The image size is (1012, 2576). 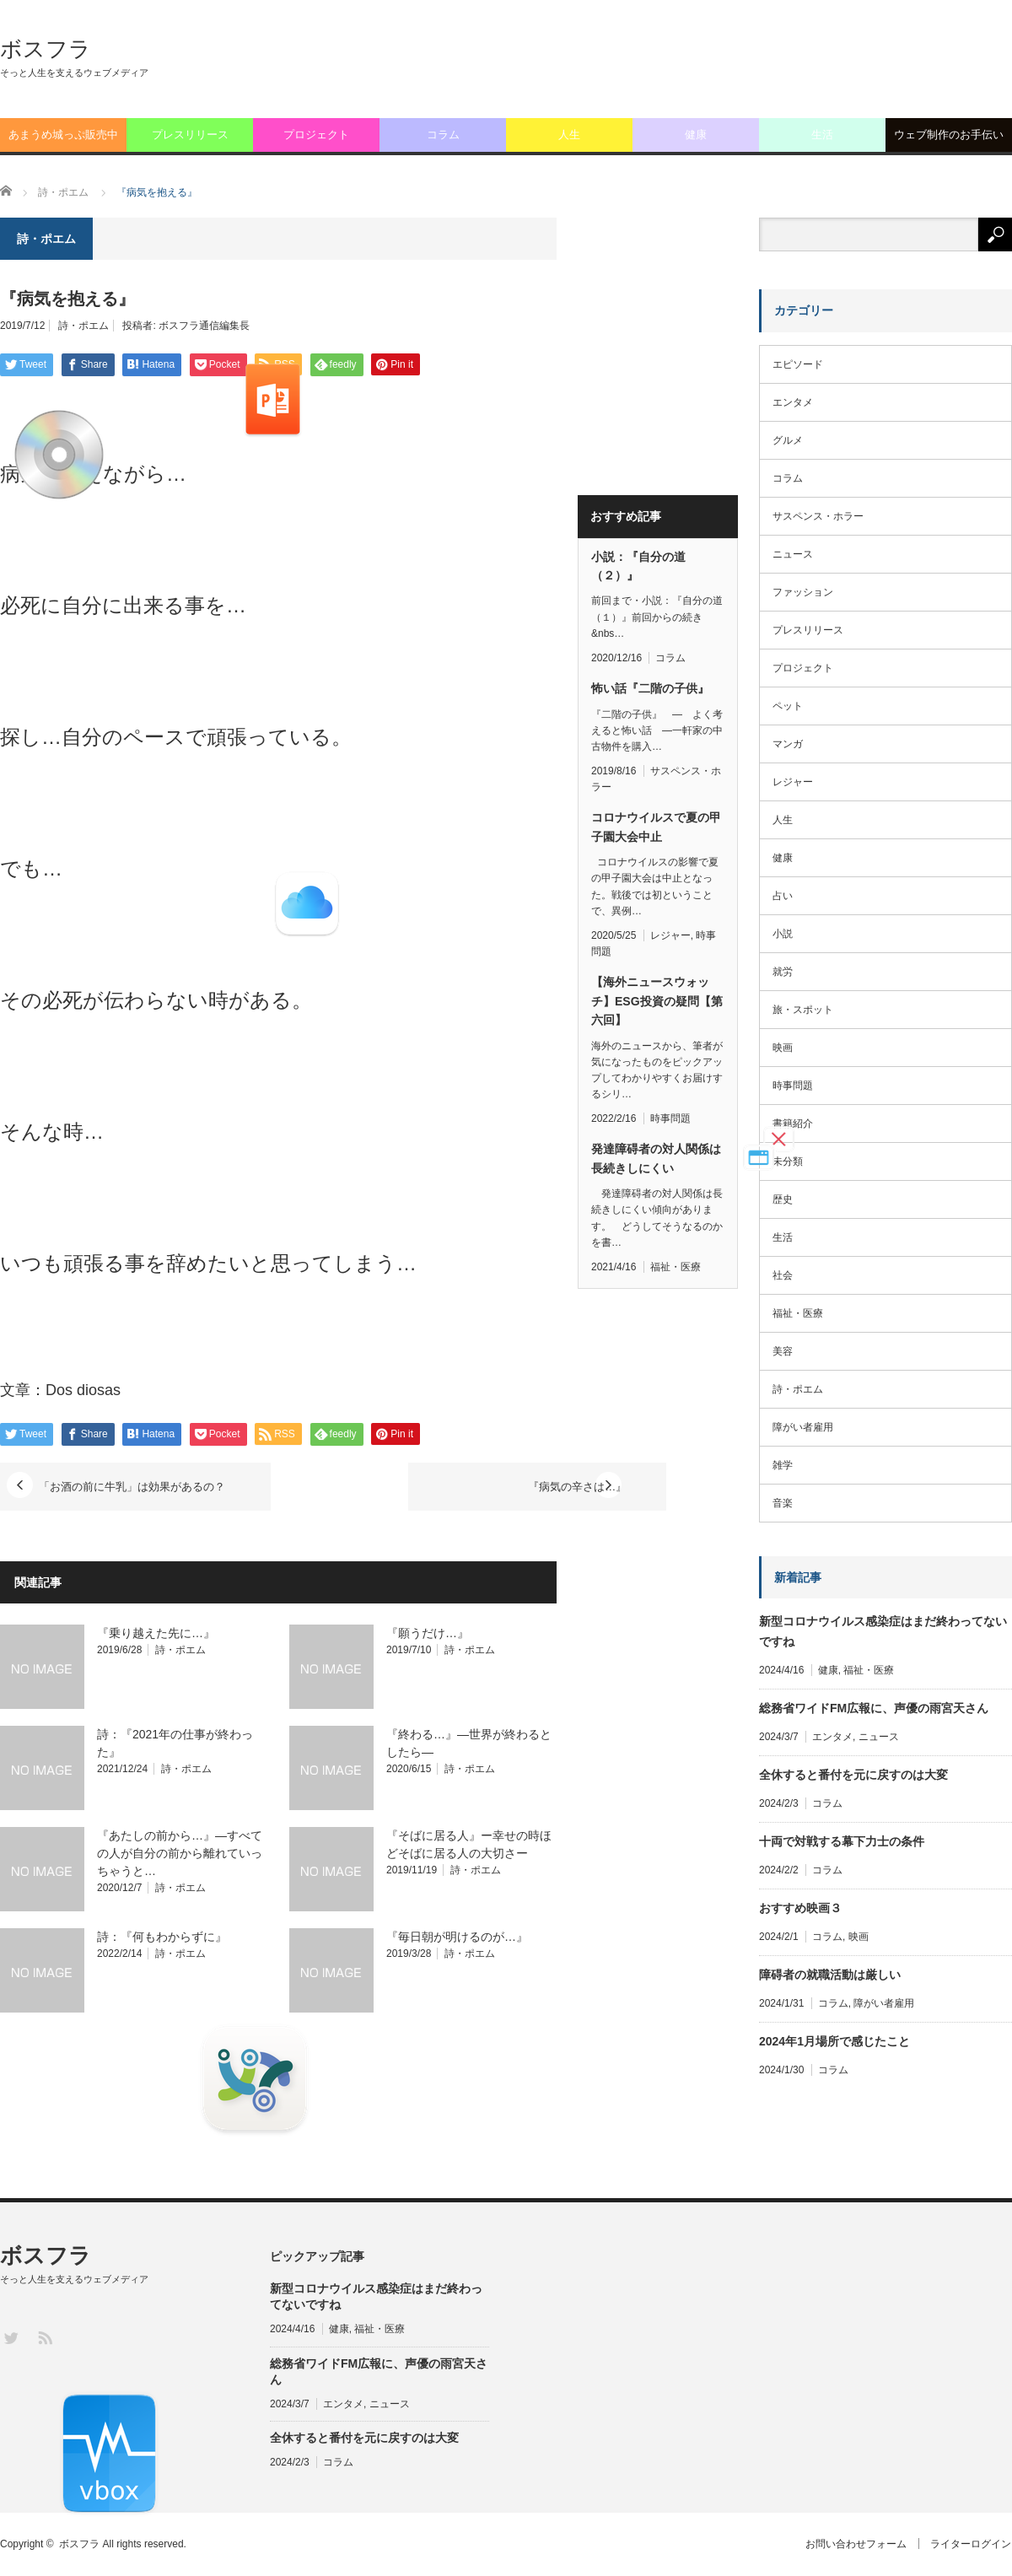 I want to click on close or shut down display, so click(x=768, y=1148).